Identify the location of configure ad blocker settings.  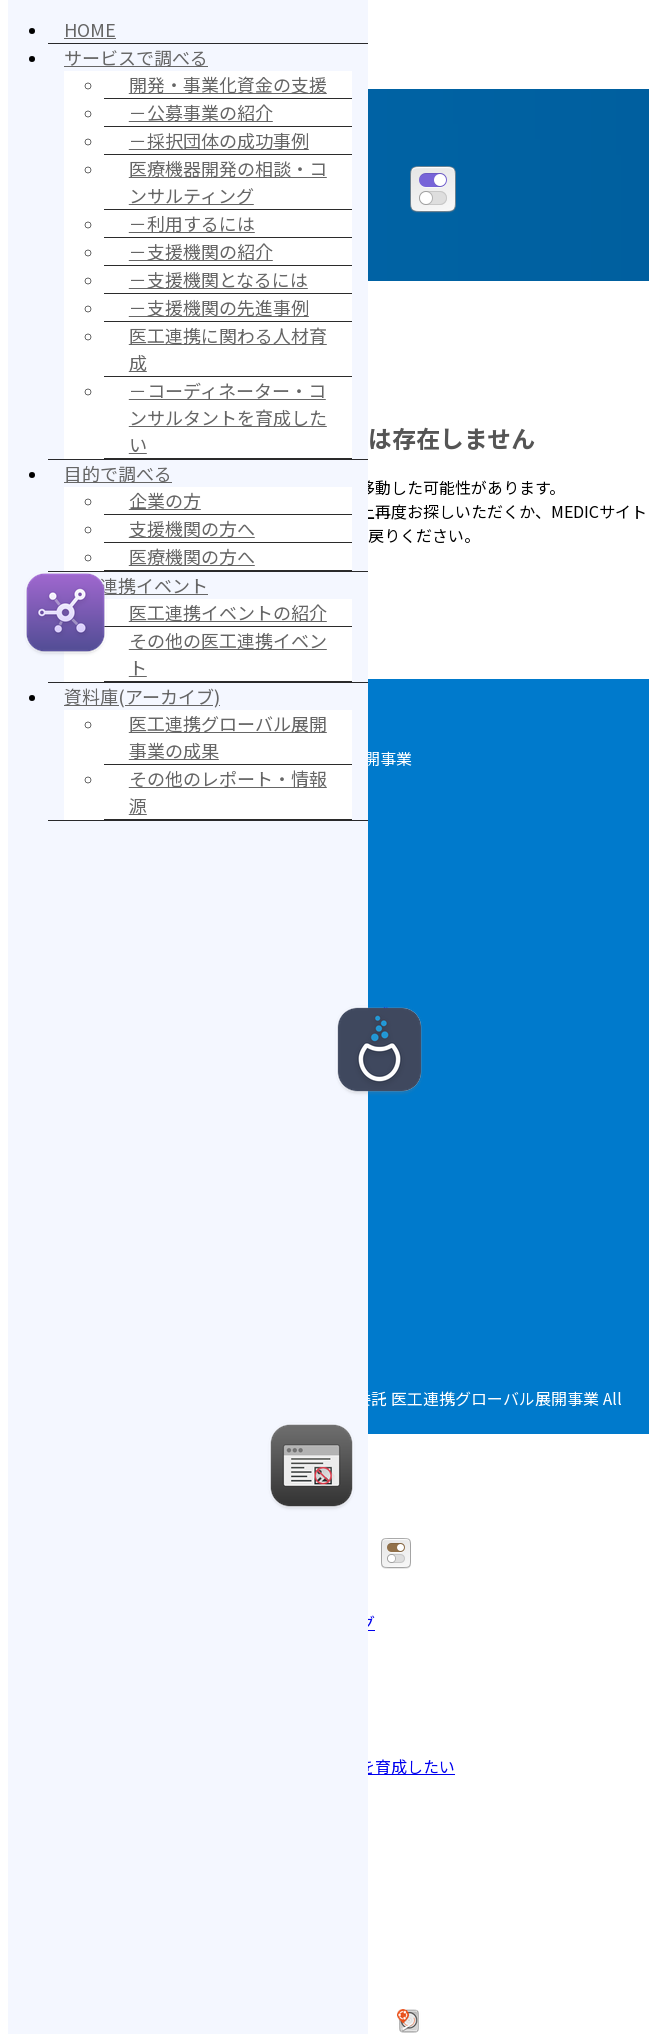
(311, 1465).